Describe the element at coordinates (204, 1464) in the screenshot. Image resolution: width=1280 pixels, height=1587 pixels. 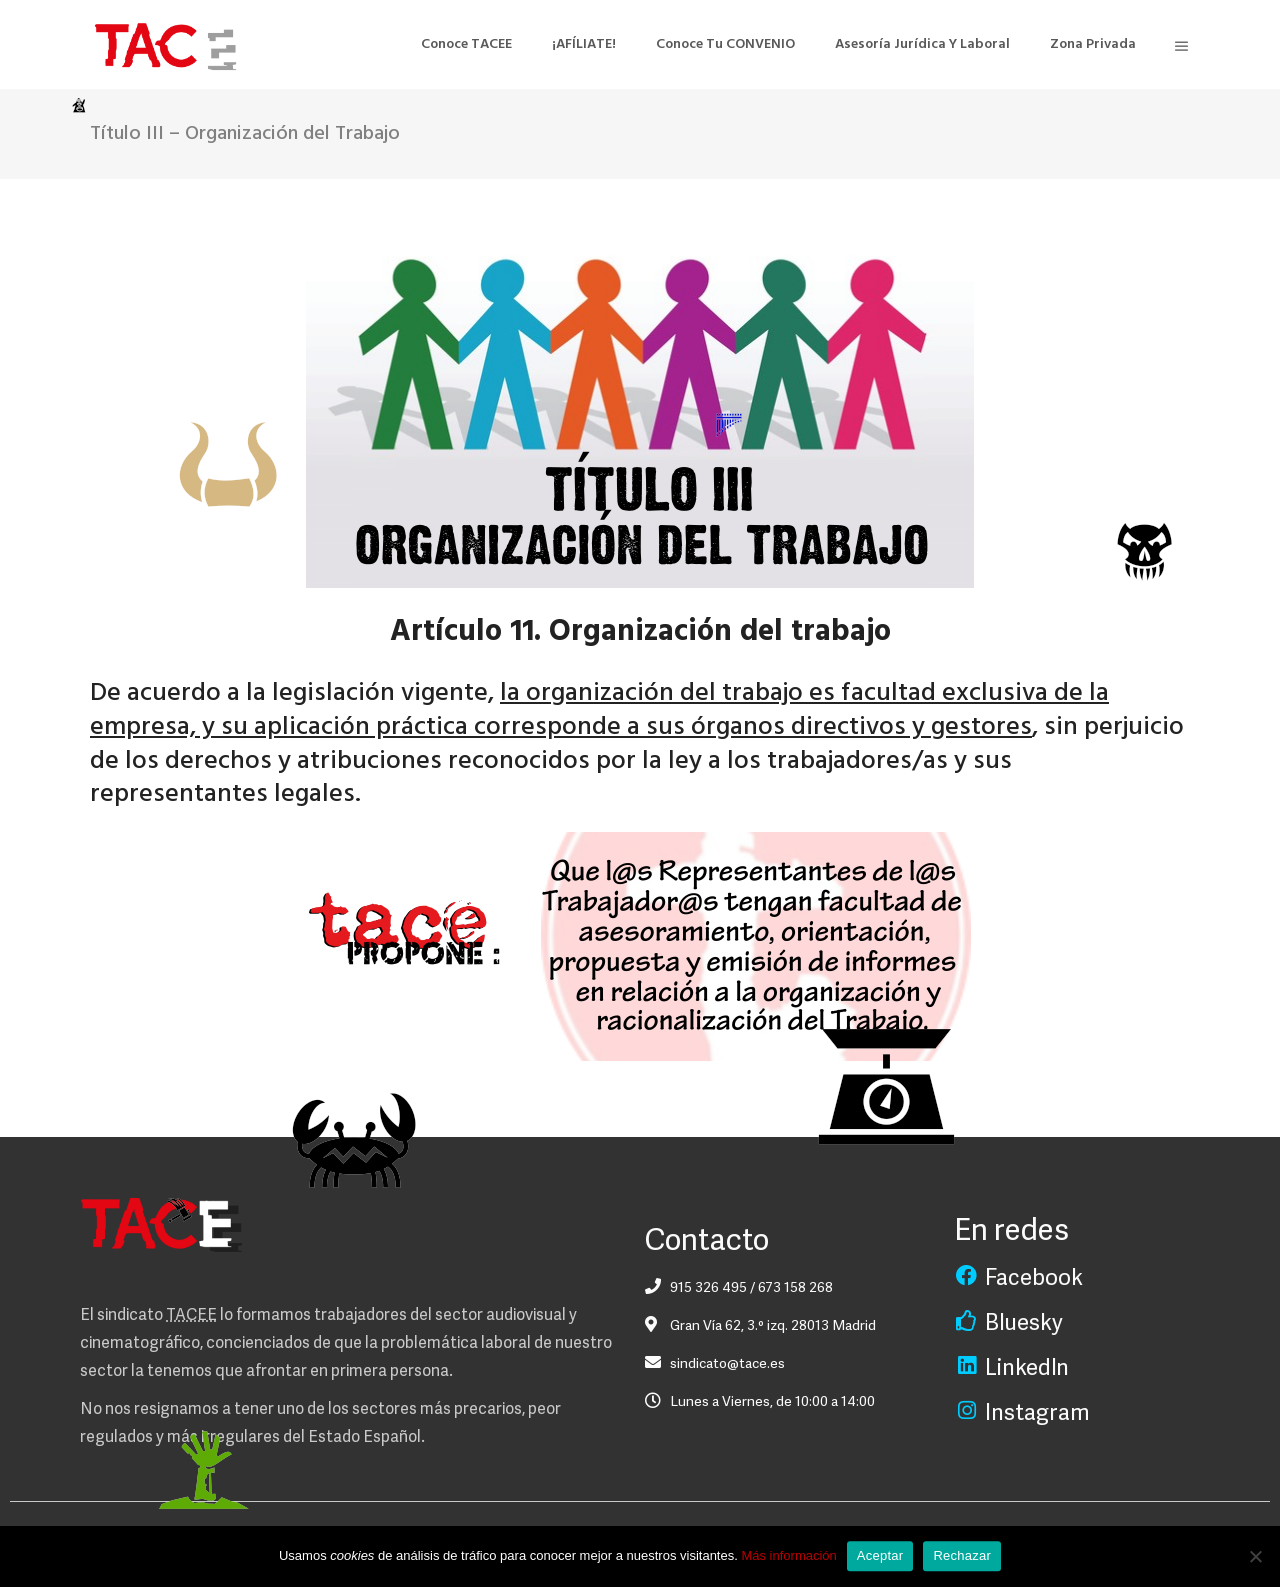
I see `activate necromancer ability` at that location.